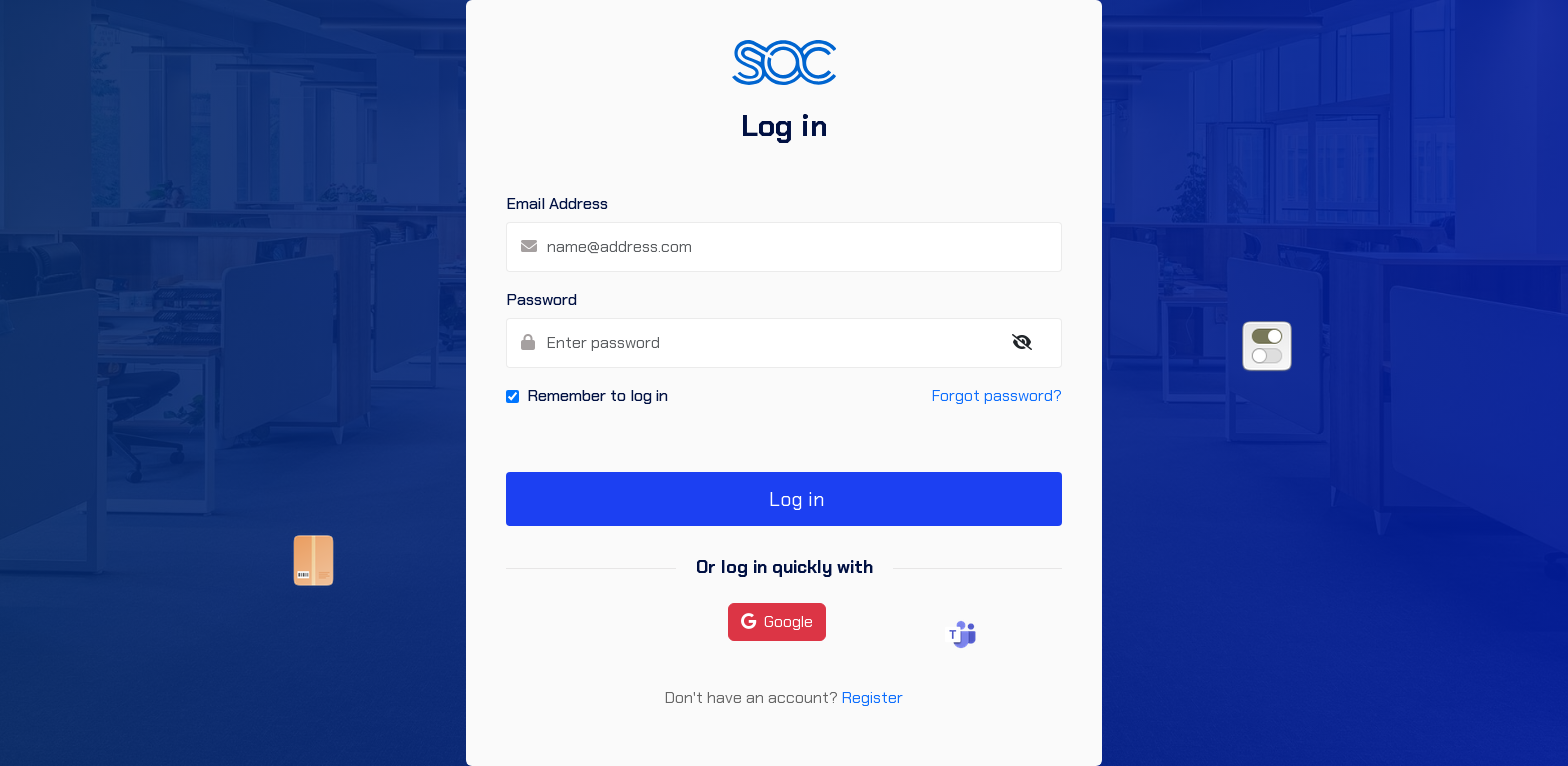  What do you see at coordinates (960, 634) in the screenshot?
I see `open microsoft teams` at bounding box center [960, 634].